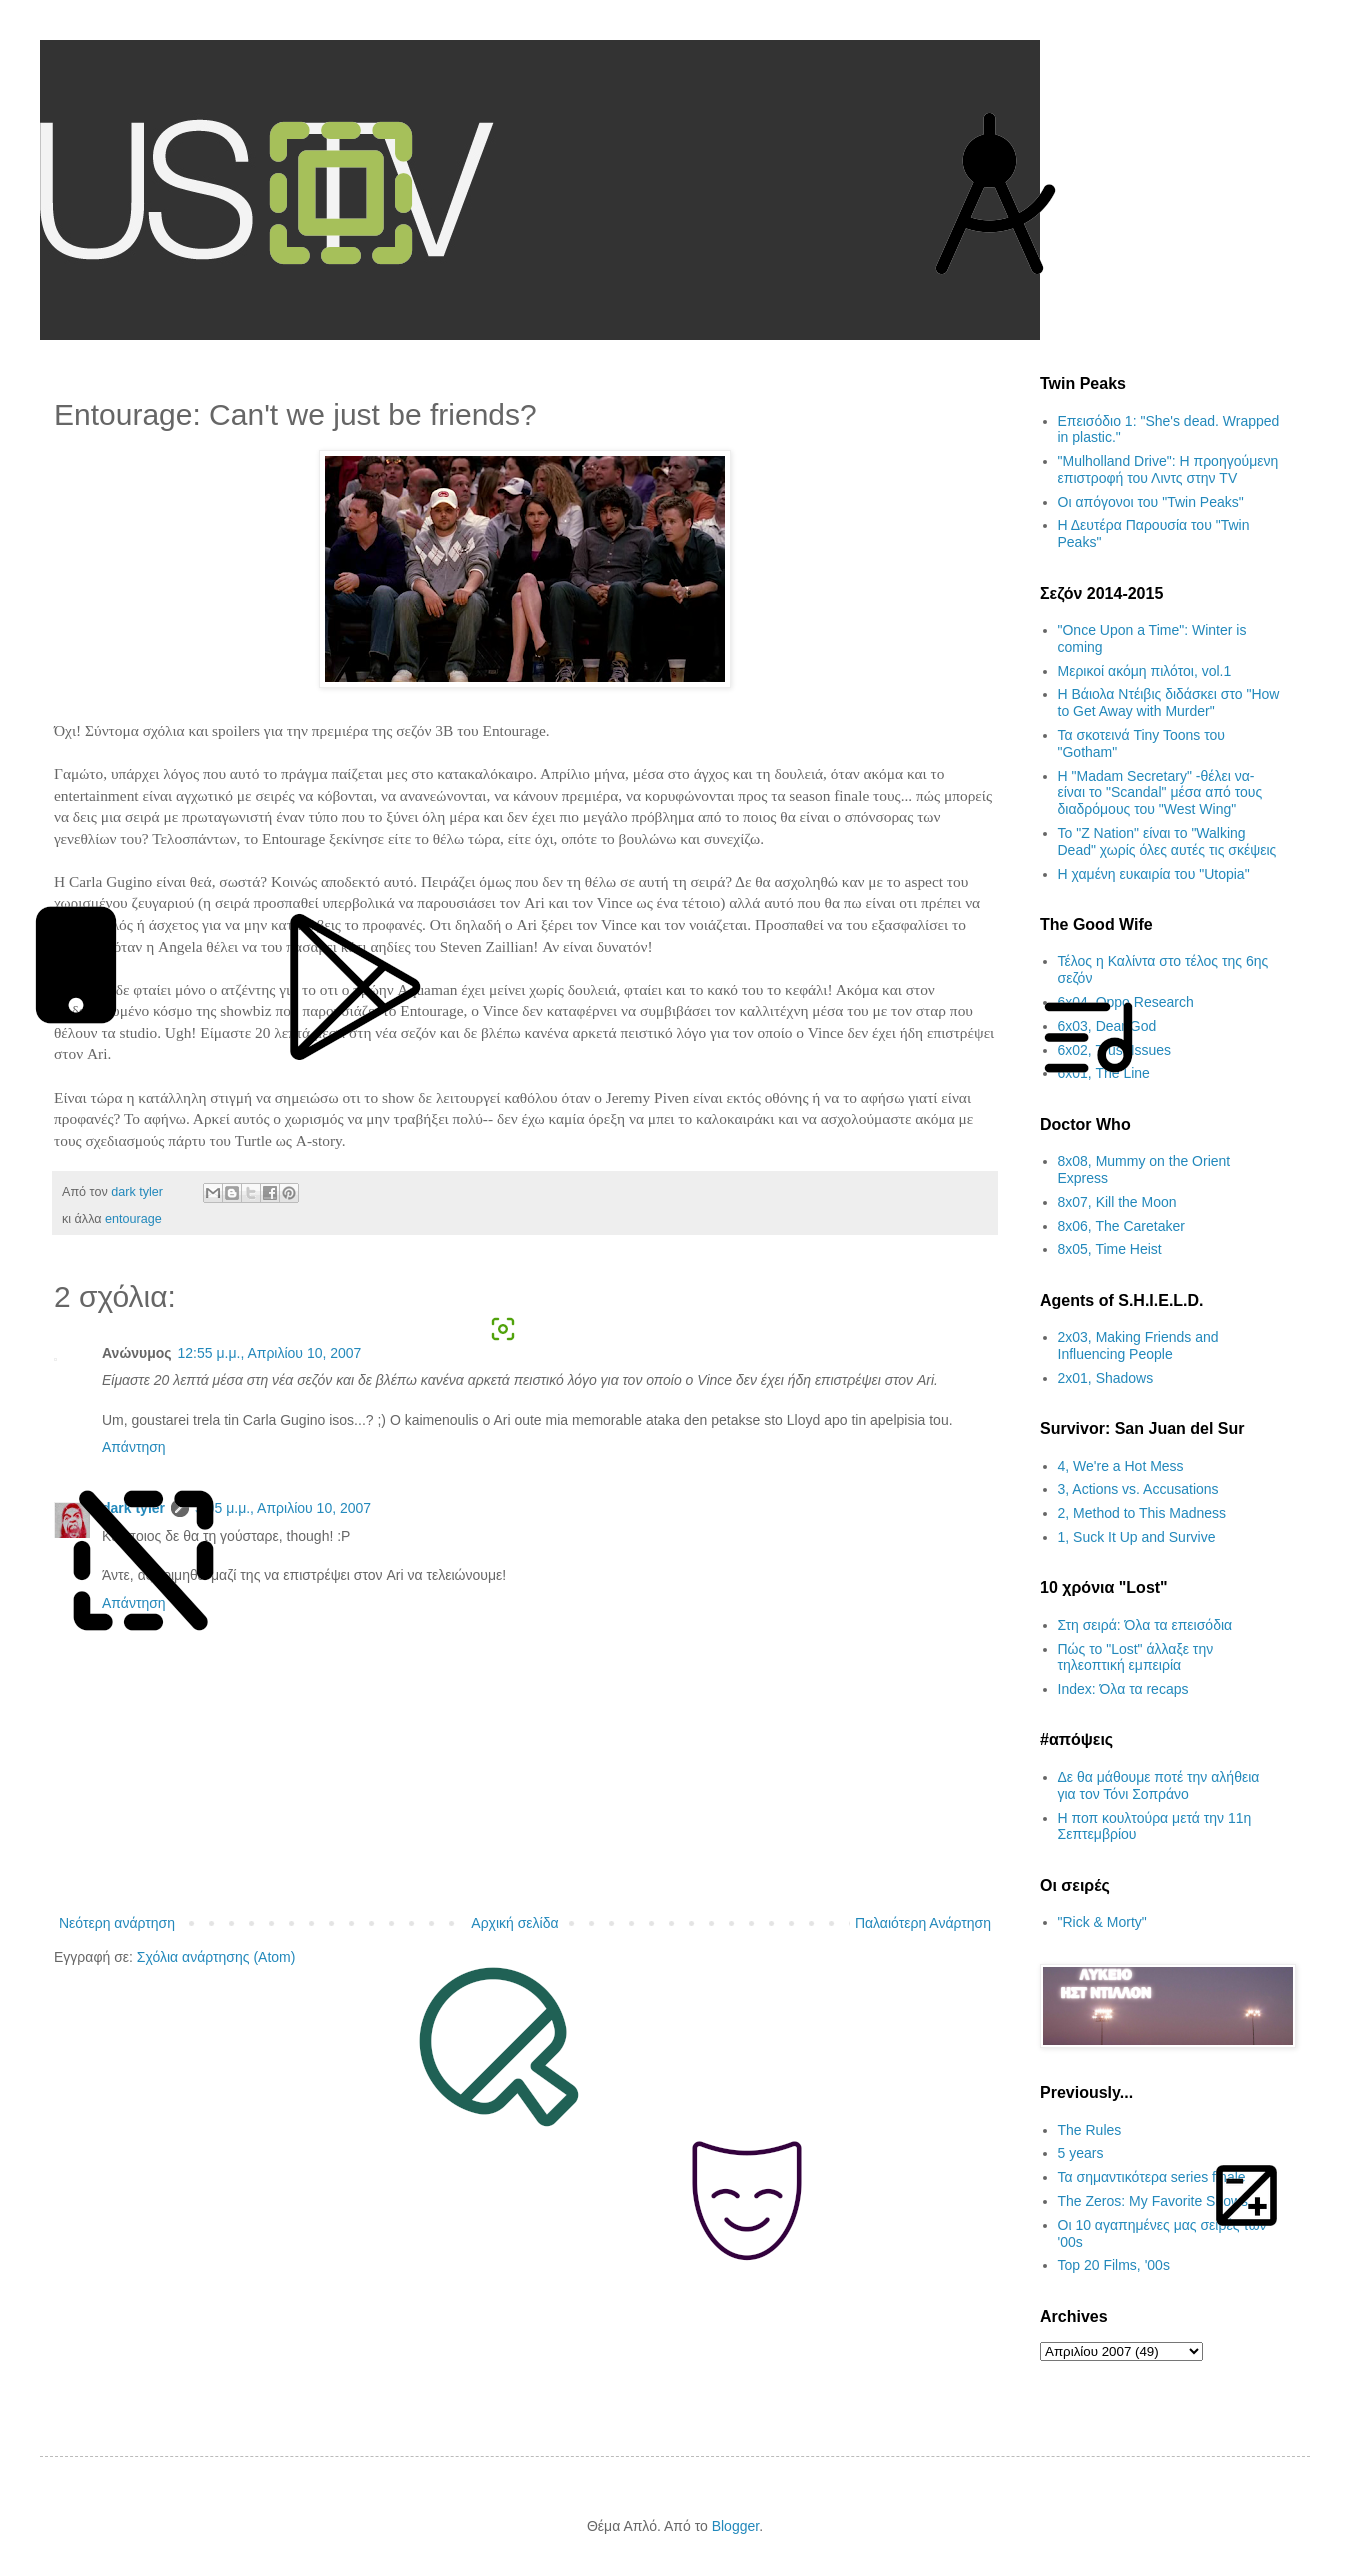 The height and width of the screenshot is (2576, 1350). What do you see at coordinates (503, 1329) in the screenshot?
I see `capture a screenshot or photo` at bounding box center [503, 1329].